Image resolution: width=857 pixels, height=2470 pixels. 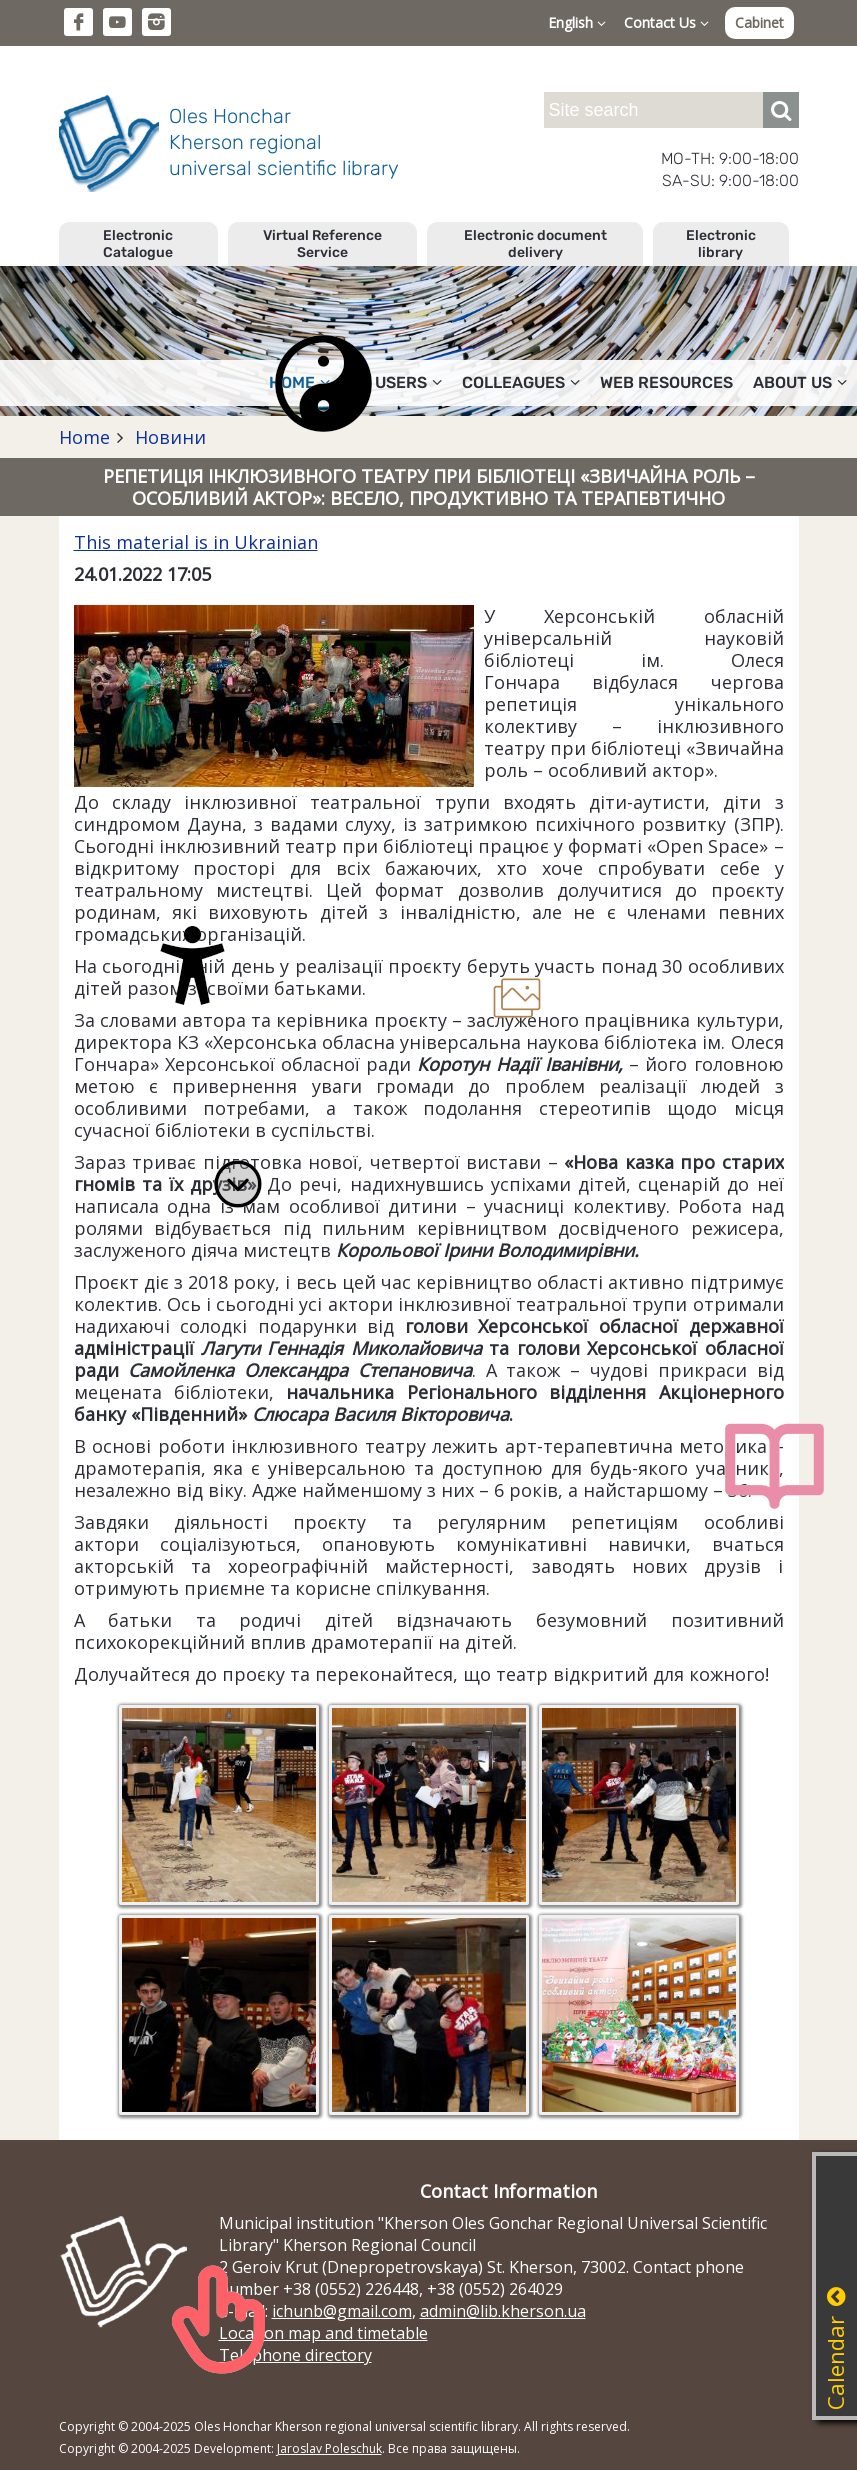 I want to click on access accessibility settings, so click(x=192, y=965).